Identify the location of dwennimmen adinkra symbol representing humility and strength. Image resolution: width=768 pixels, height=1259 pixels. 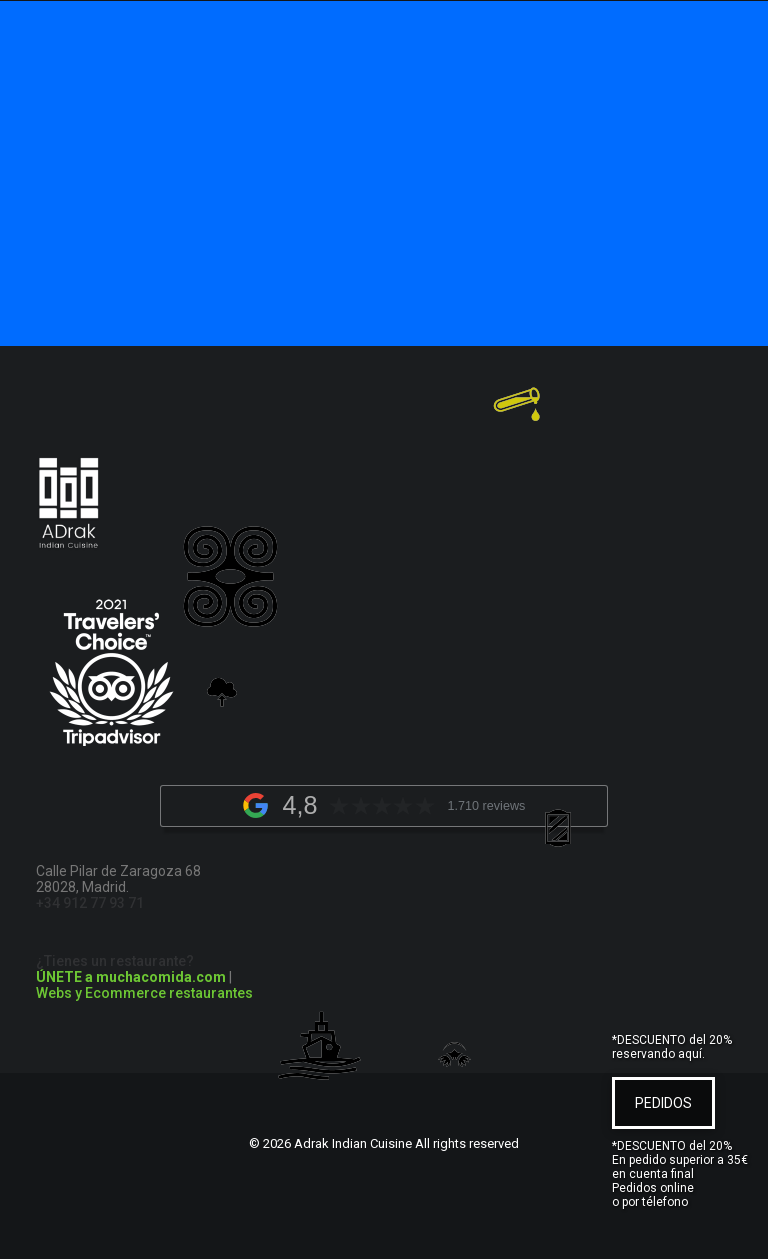
(230, 576).